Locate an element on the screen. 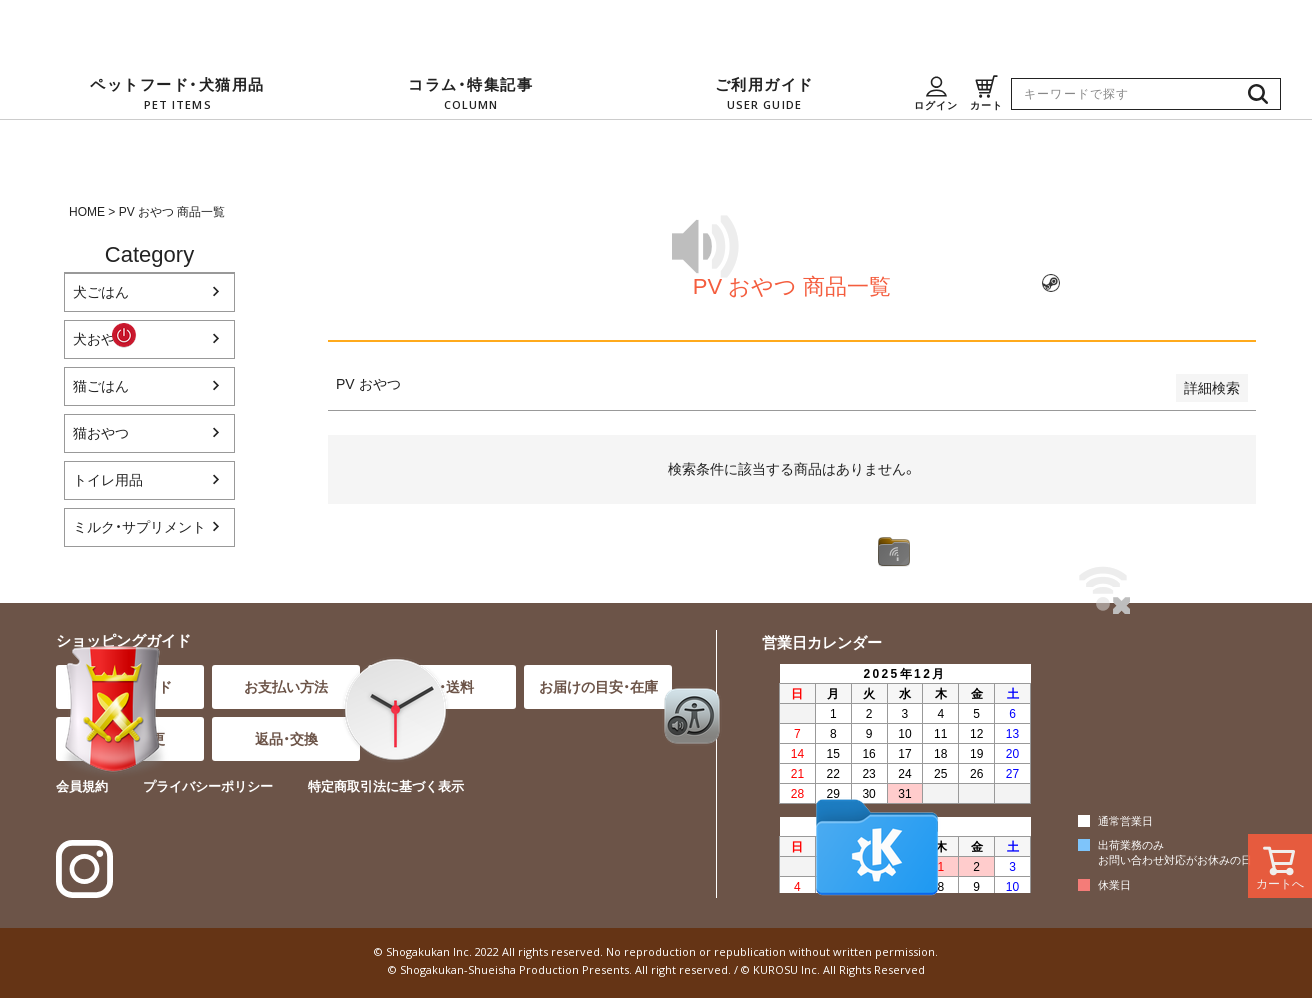  open kde application files folder is located at coordinates (876, 850).